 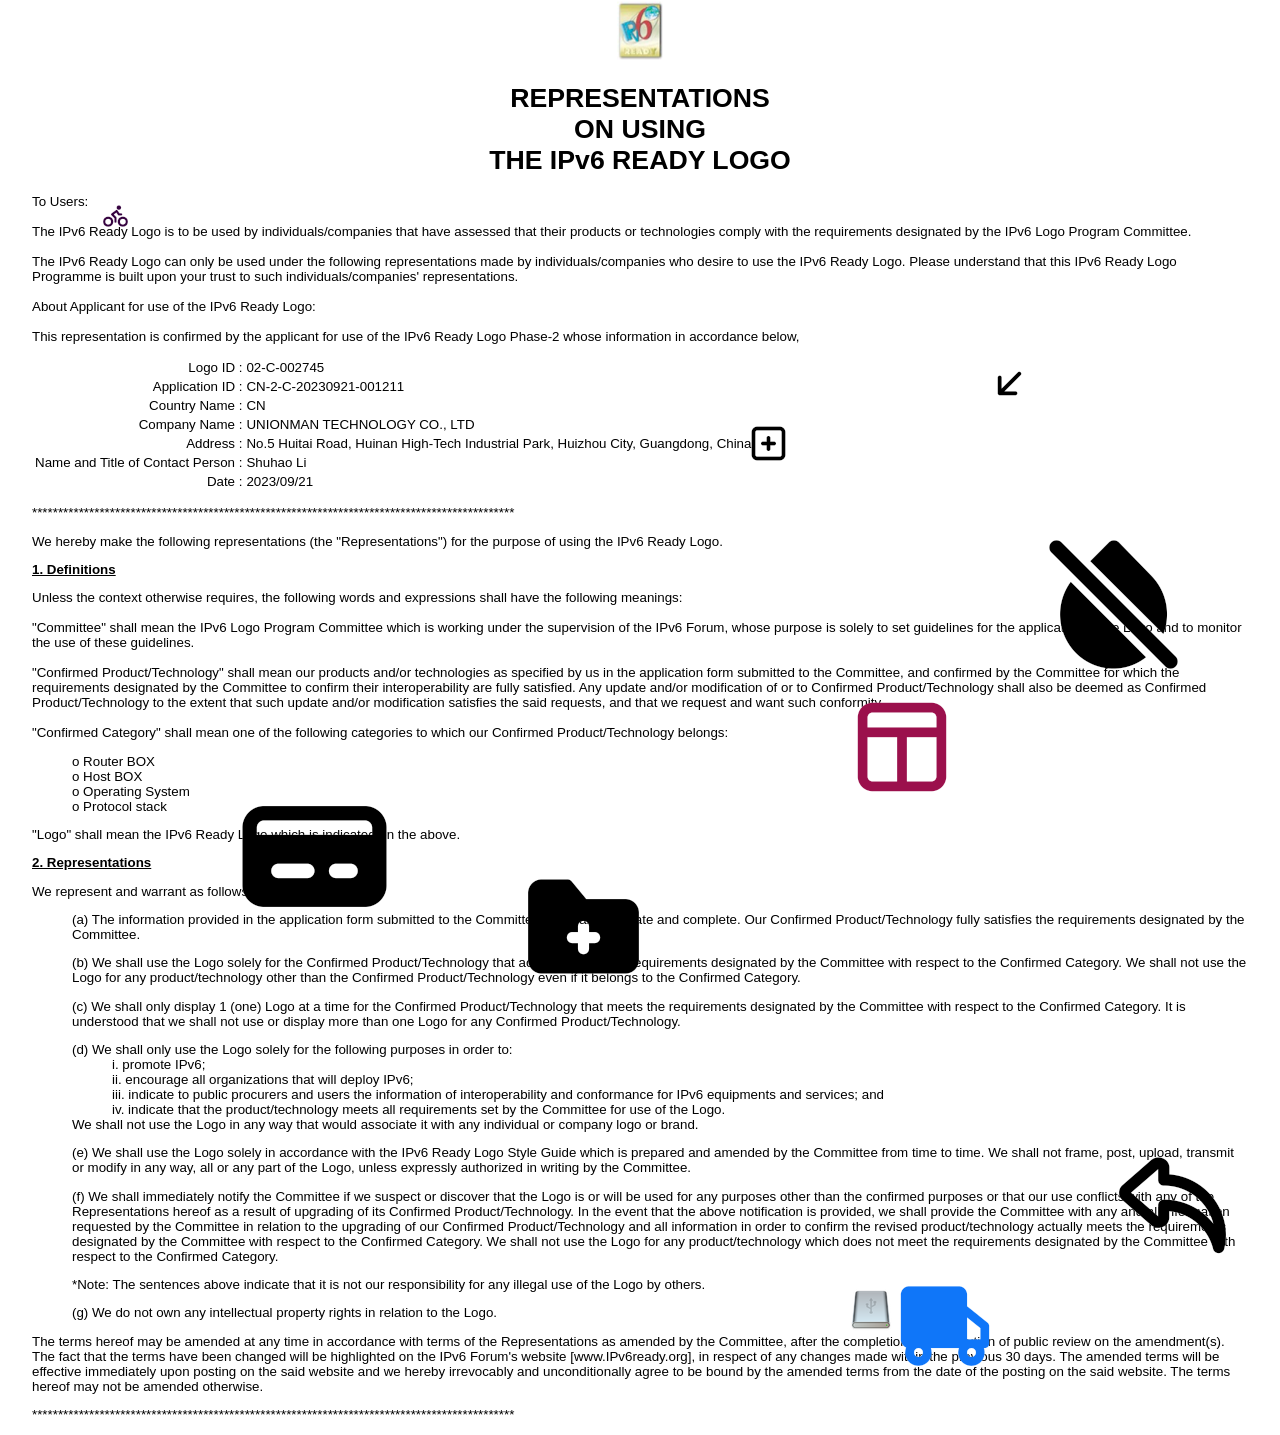 I want to click on select bicycle as transportation mode, so click(x=115, y=215).